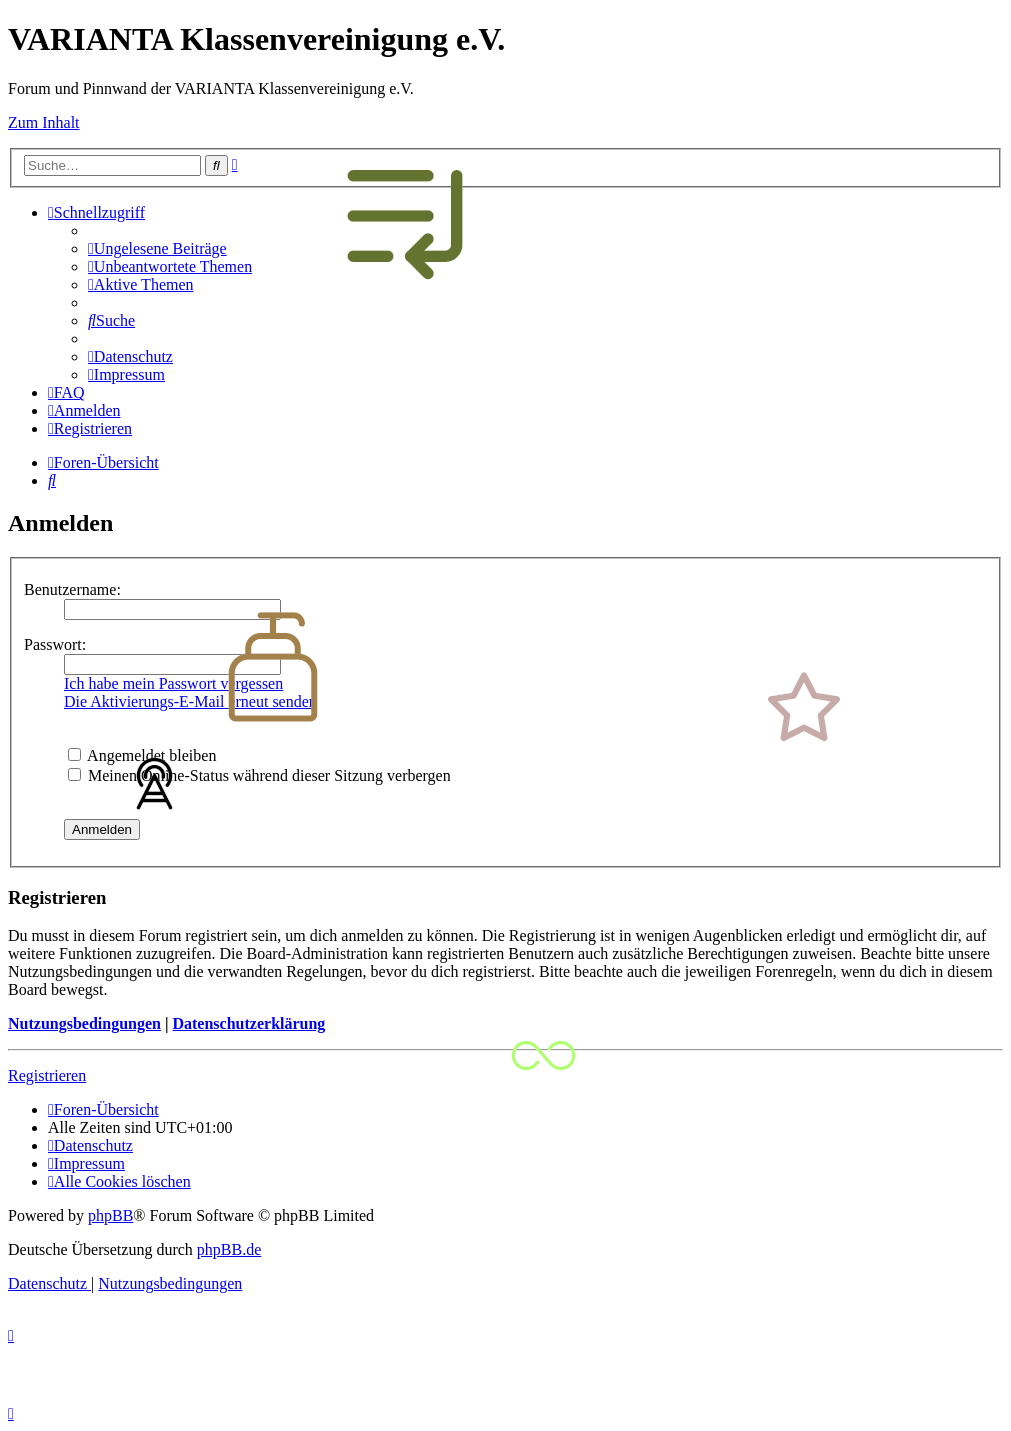 The height and width of the screenshot is (1431, 1011). I want to click on indicates unlimited or infinite content, so click(543, 1055).